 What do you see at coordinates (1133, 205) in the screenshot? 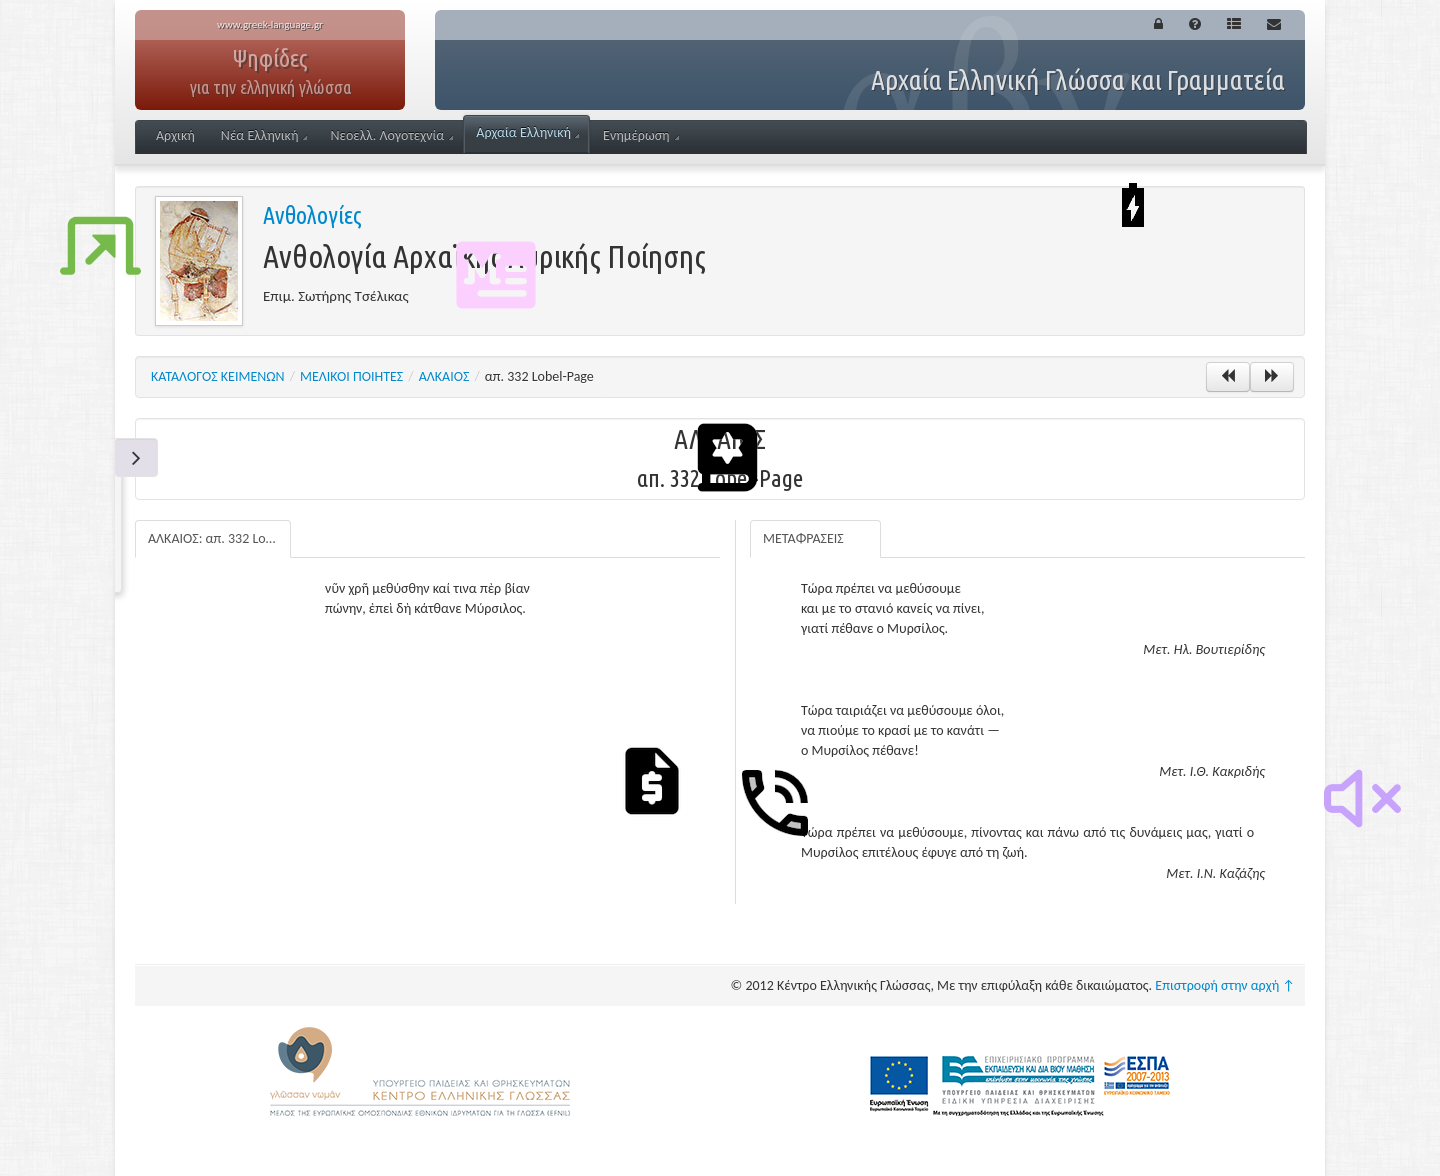
I see `indicates battery is fully charged while connected to power` at bounding box center [1133, 205].